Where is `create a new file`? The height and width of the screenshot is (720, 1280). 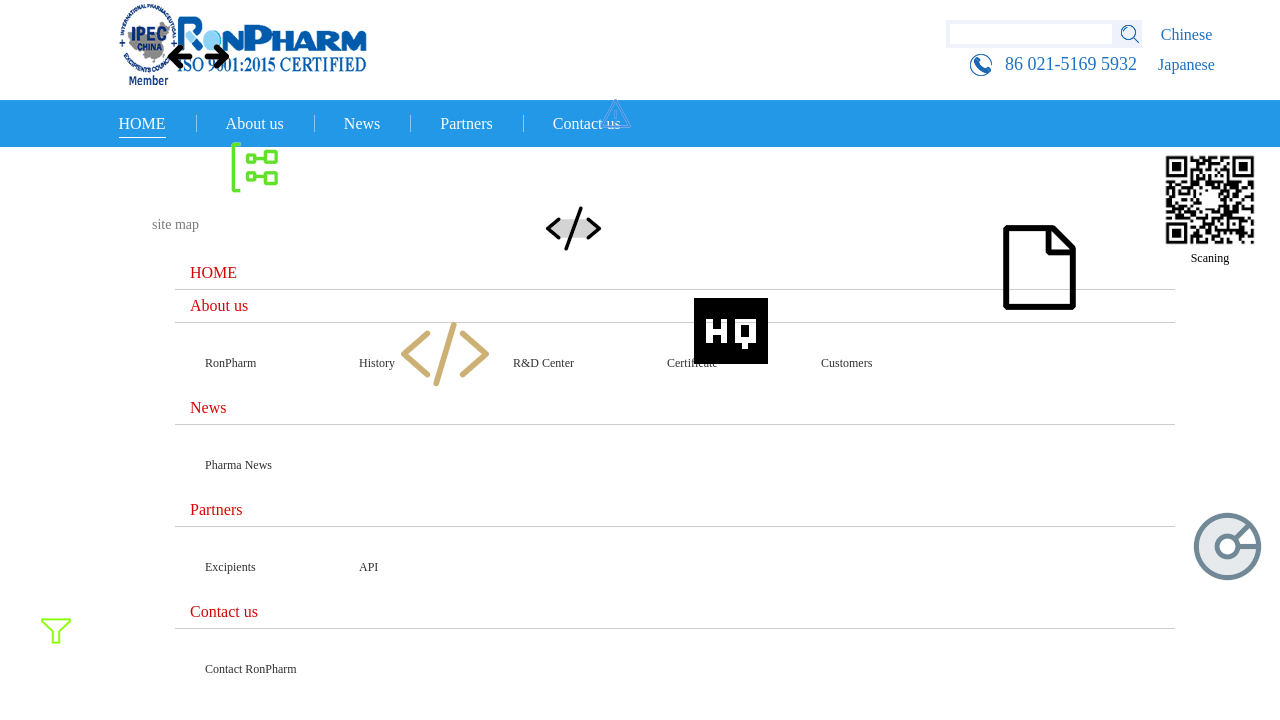 create a new file is located at coordinates (1039, 267).